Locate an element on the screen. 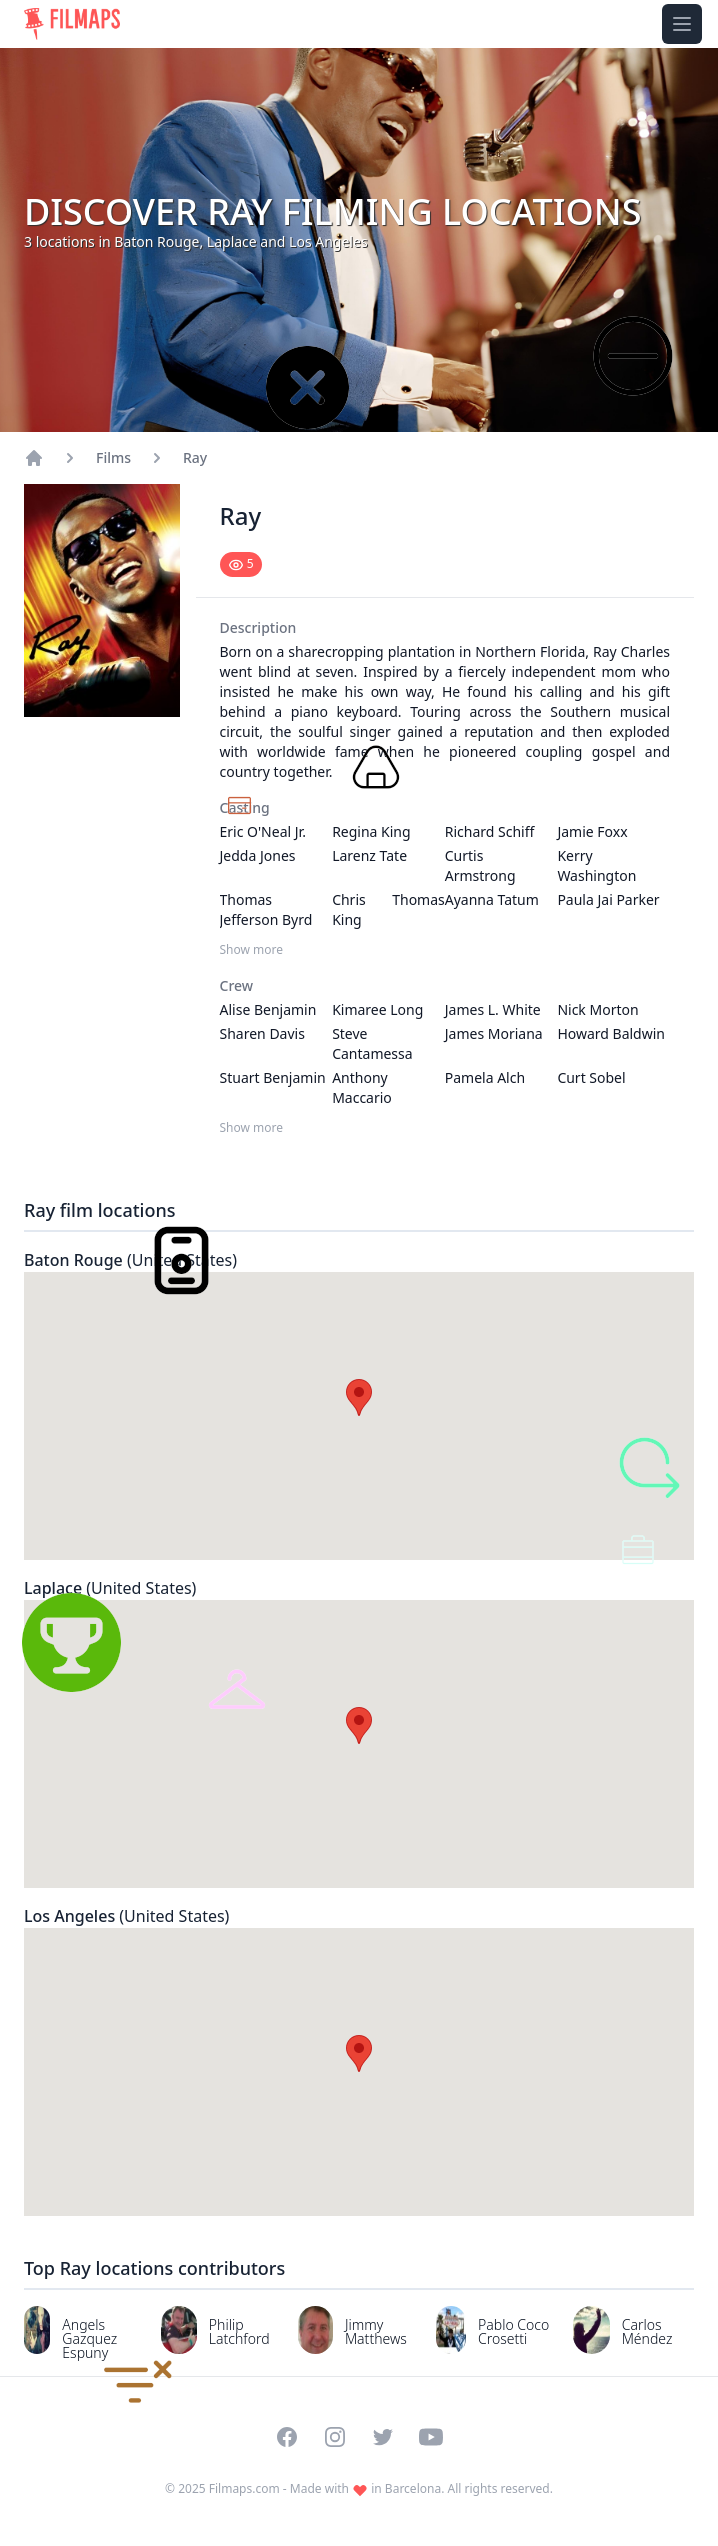  manage payment methods is located at coordinates (239, 805).